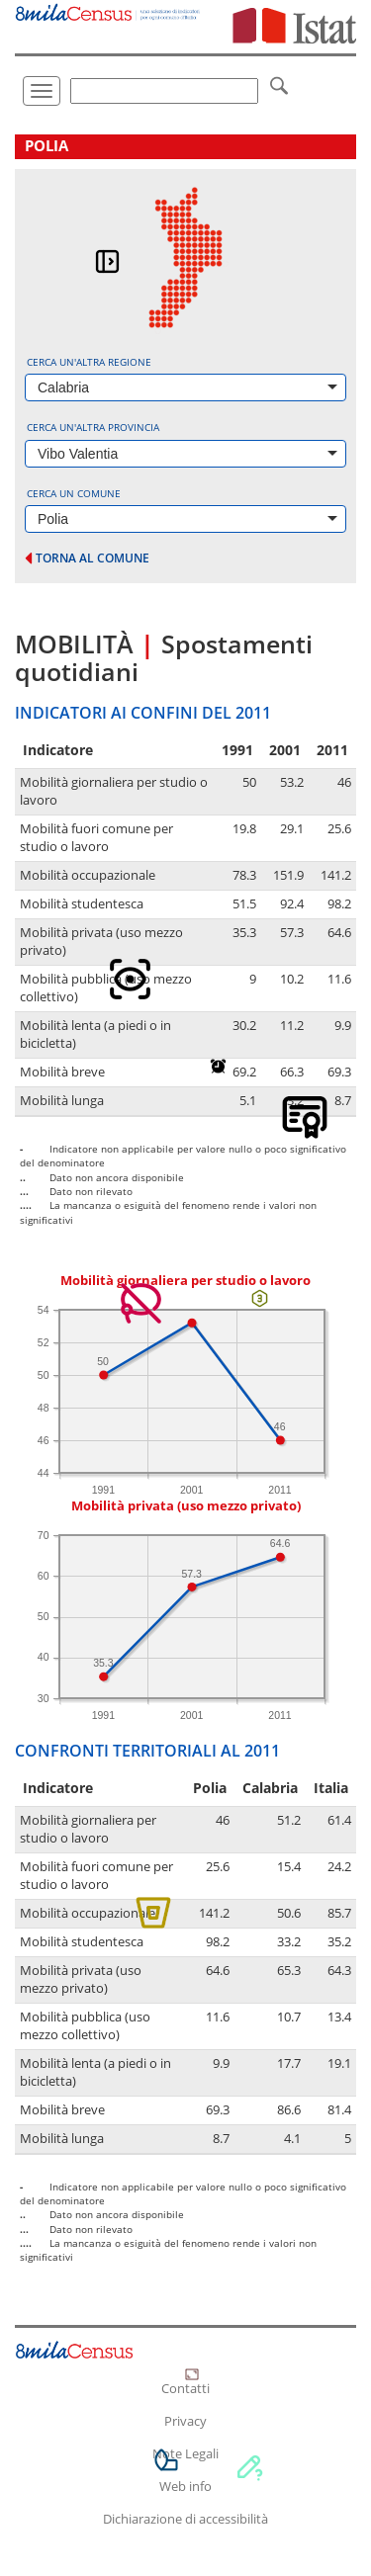 Image resolution: width=371 pixels, height=2576 pixels. I want to click on disable lasso selection tool, so click(140, 1303).